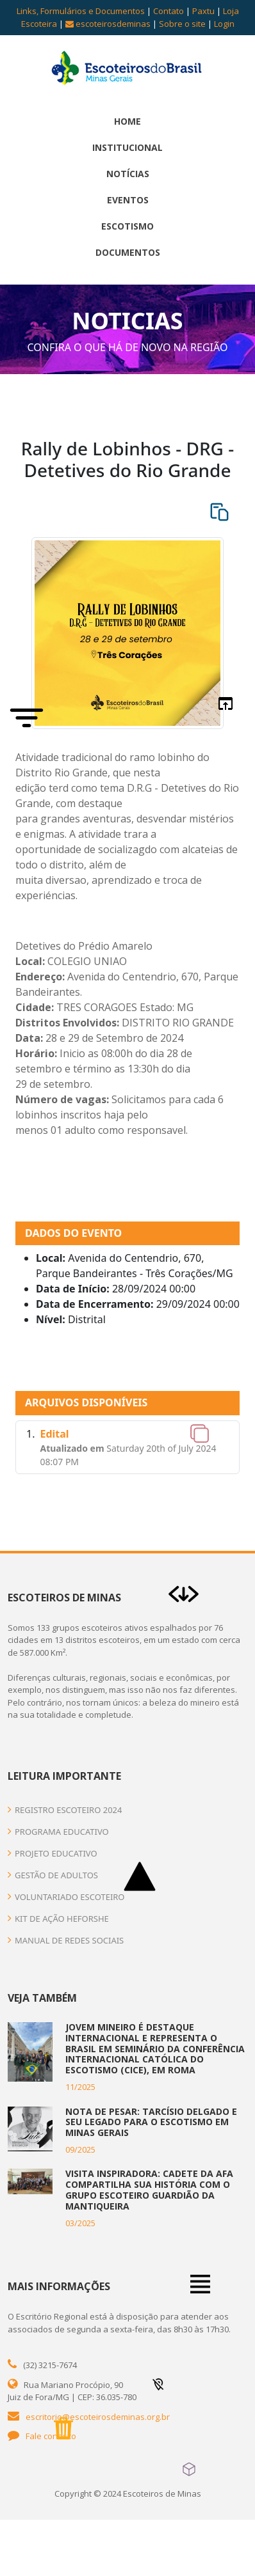 Image resolution: width=255 pixels, height=2576 pixels. Describe the element at coordinates (183, 1594) in the screenshot. I see `download source code or script files` at that location.